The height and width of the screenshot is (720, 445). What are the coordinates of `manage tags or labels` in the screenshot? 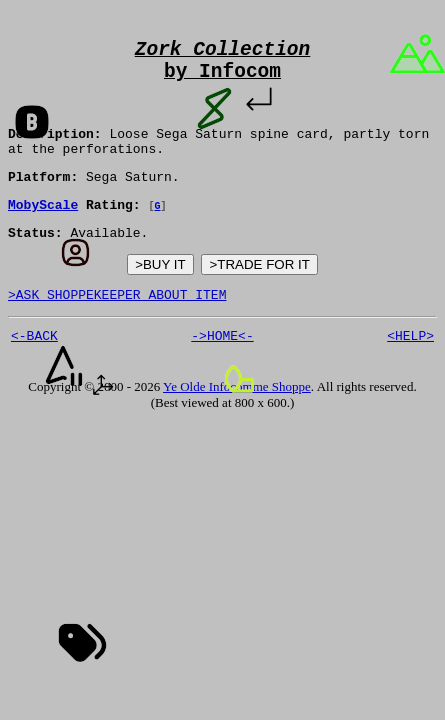 It's located at (82, 640).